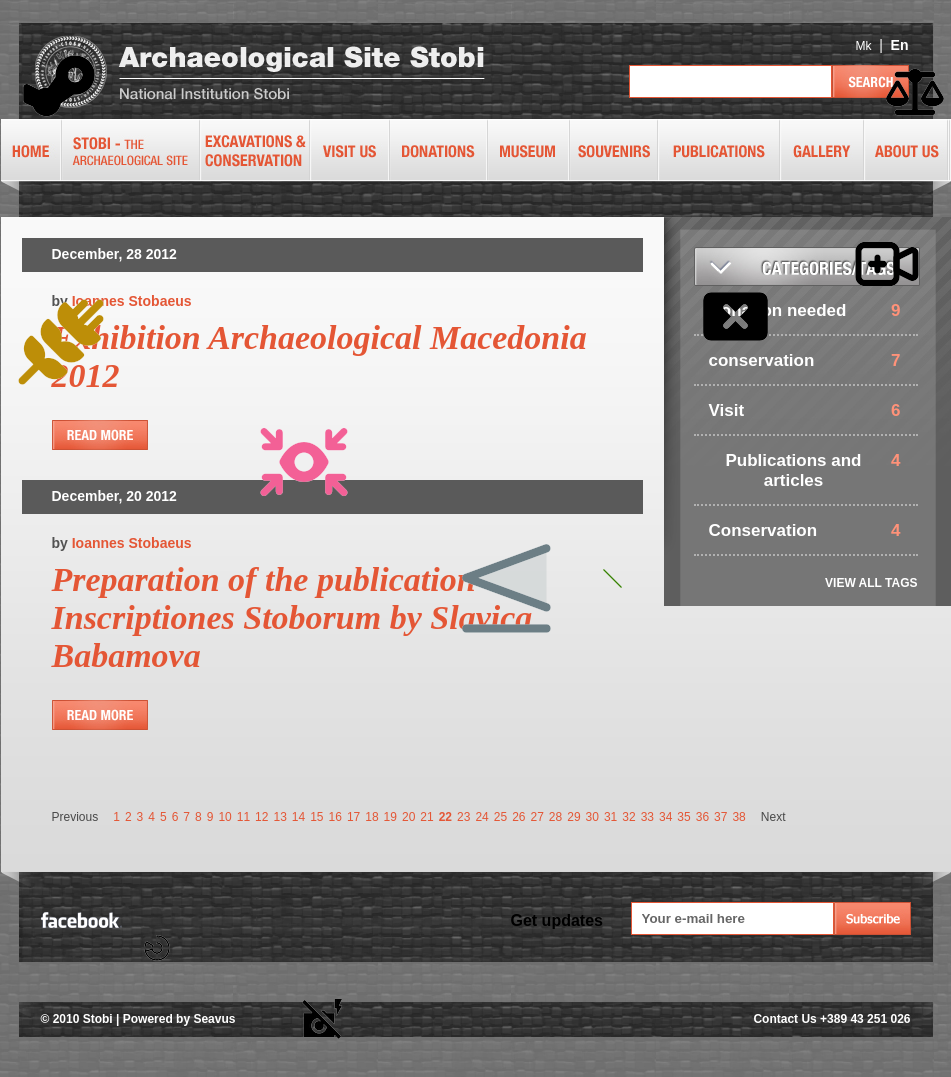 Image resolution: width=951 pixels, height=1077 pixels. I want to click on less than or equal to mathematical operator, so click(508, 590).